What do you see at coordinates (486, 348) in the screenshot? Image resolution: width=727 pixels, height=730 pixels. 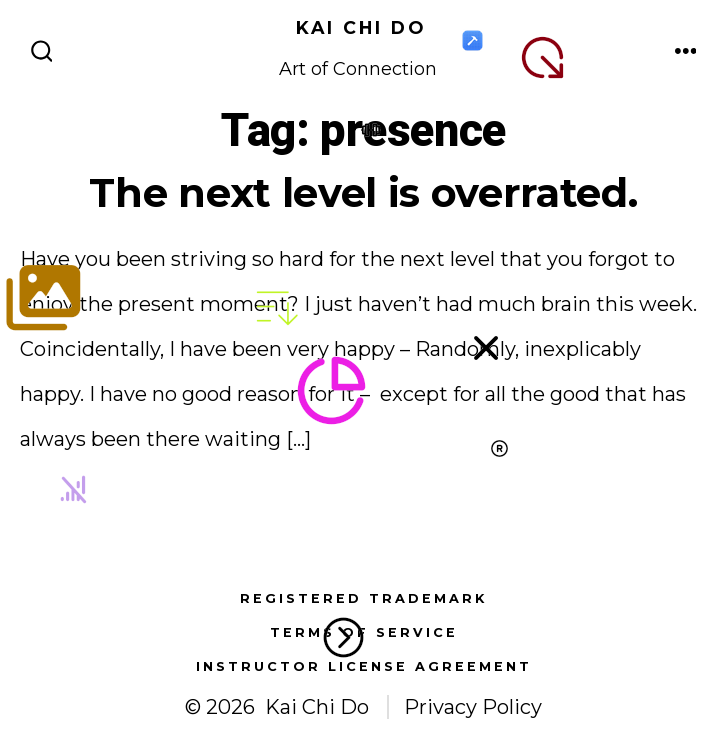 I see `close a window or dialog` at bounding box center [486, 348].